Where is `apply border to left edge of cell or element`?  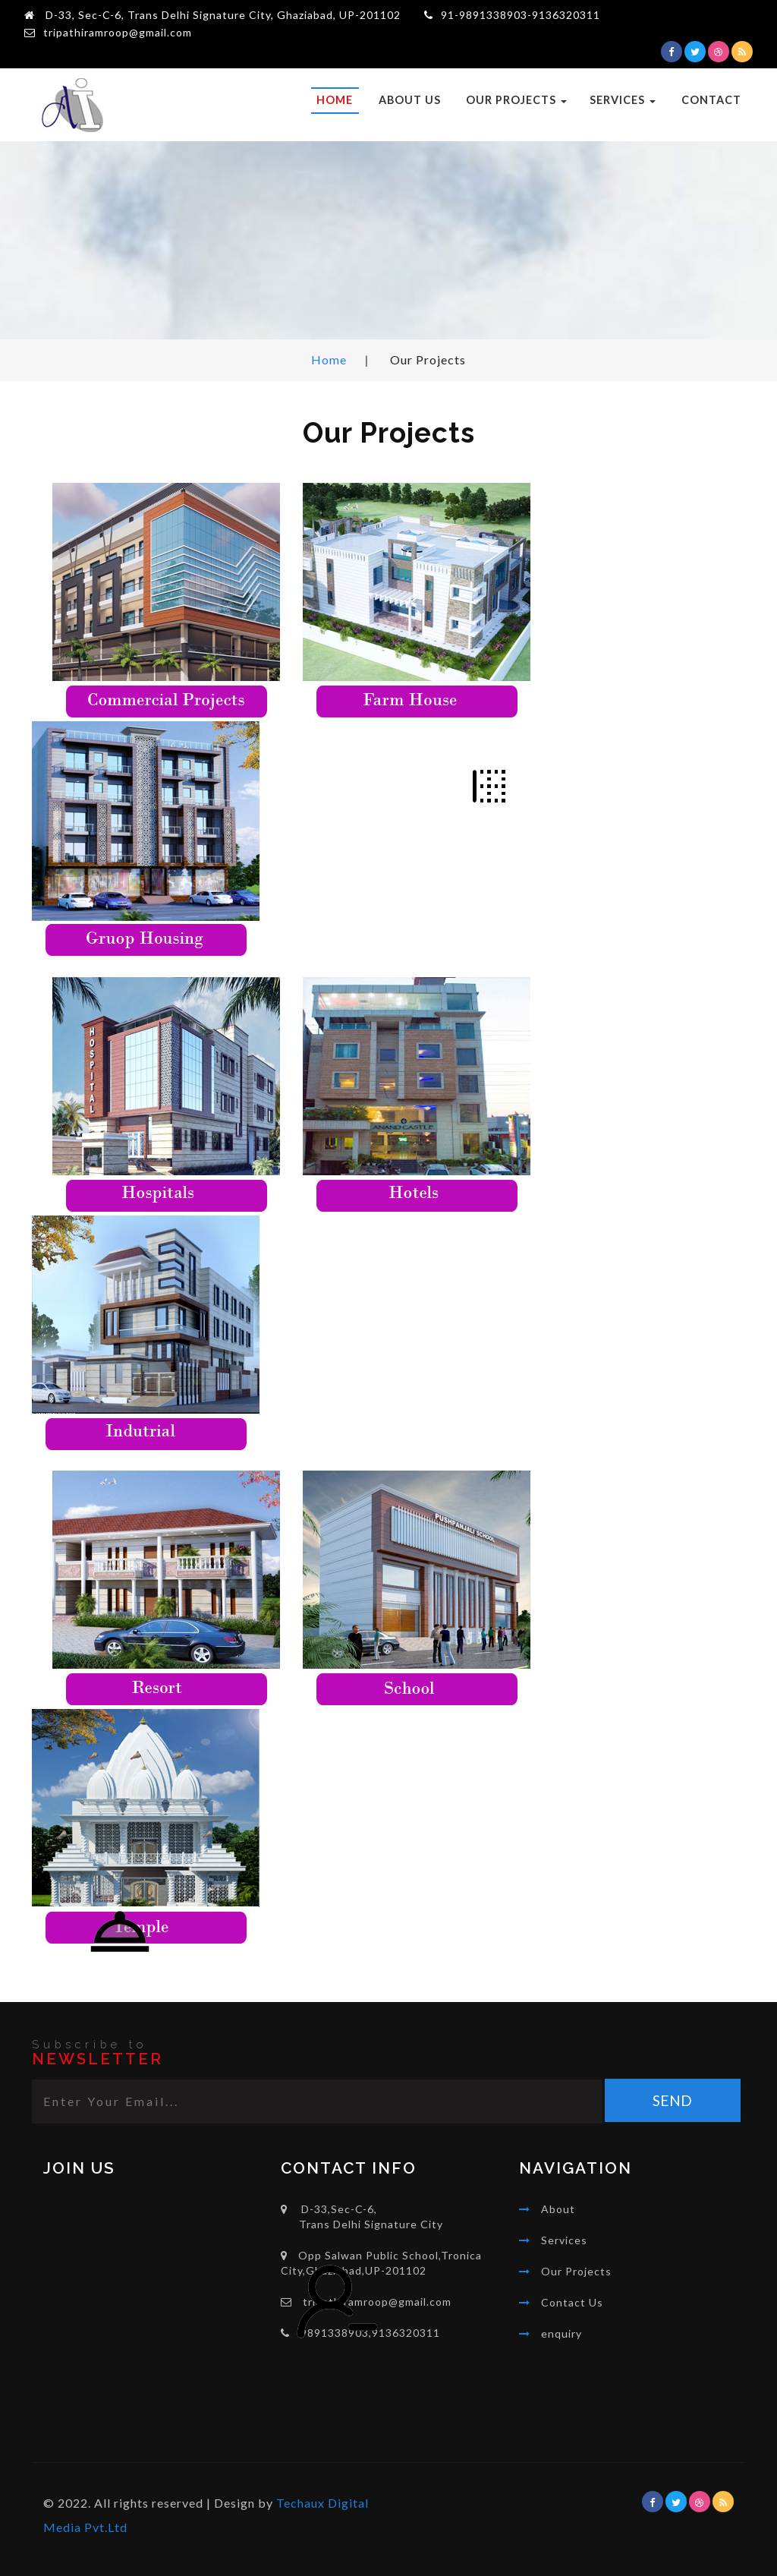
apply border to left edge of cell or element is located at coordinates (489, 786).